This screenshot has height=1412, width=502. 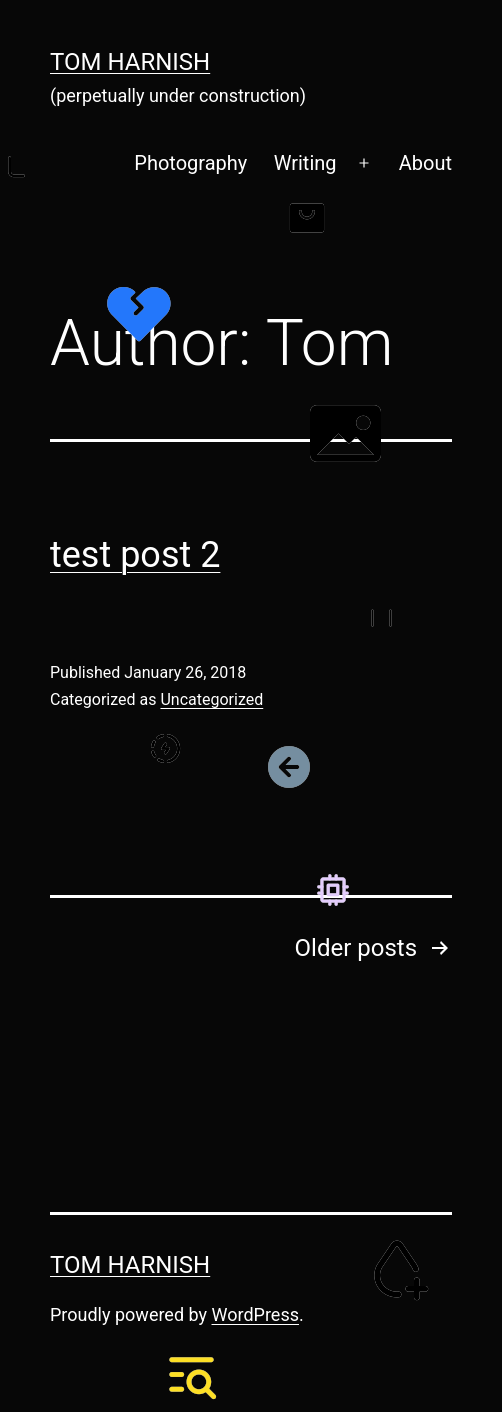 What do you see at coordinates (333, 890) in the screenshot?
I see `view system processor information` at bounding box center [333, 890].